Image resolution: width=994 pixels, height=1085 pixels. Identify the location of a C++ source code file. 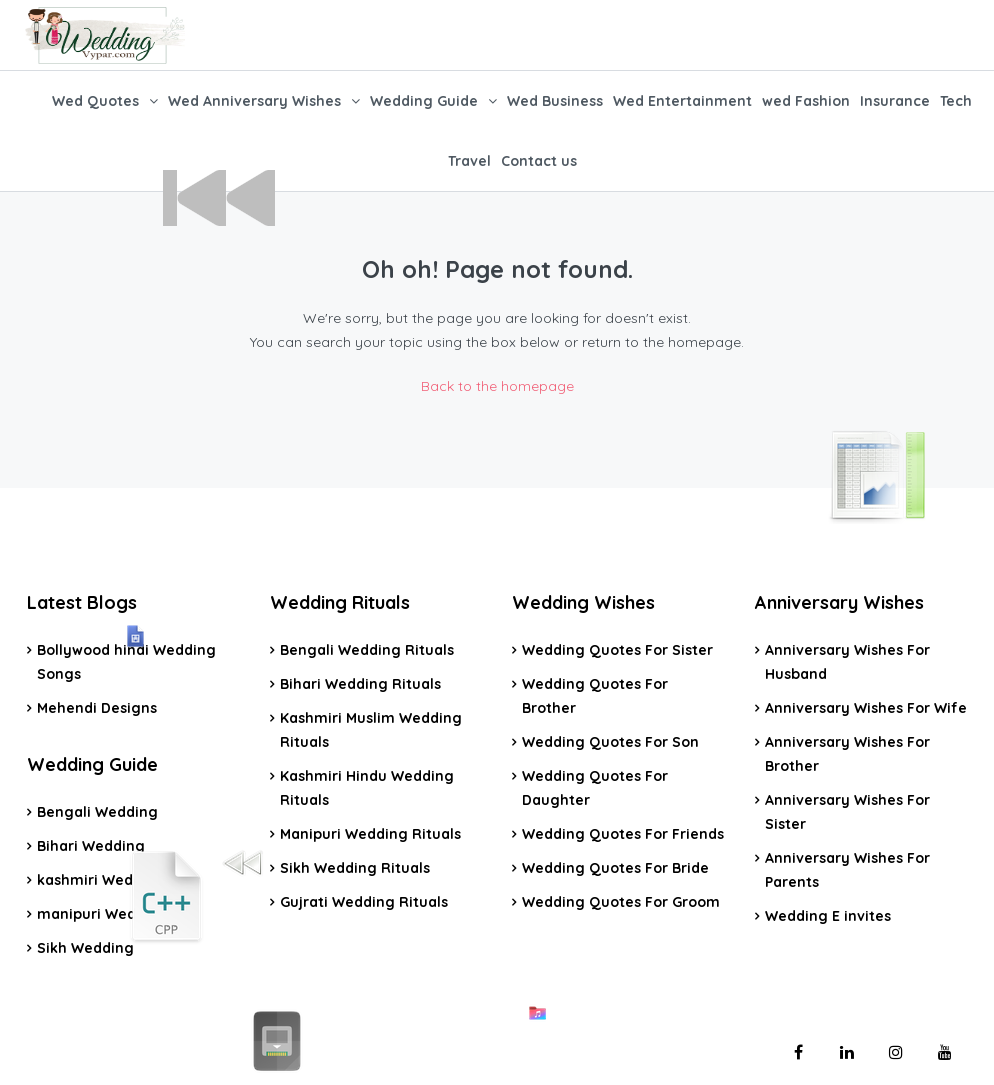
(166, 897).